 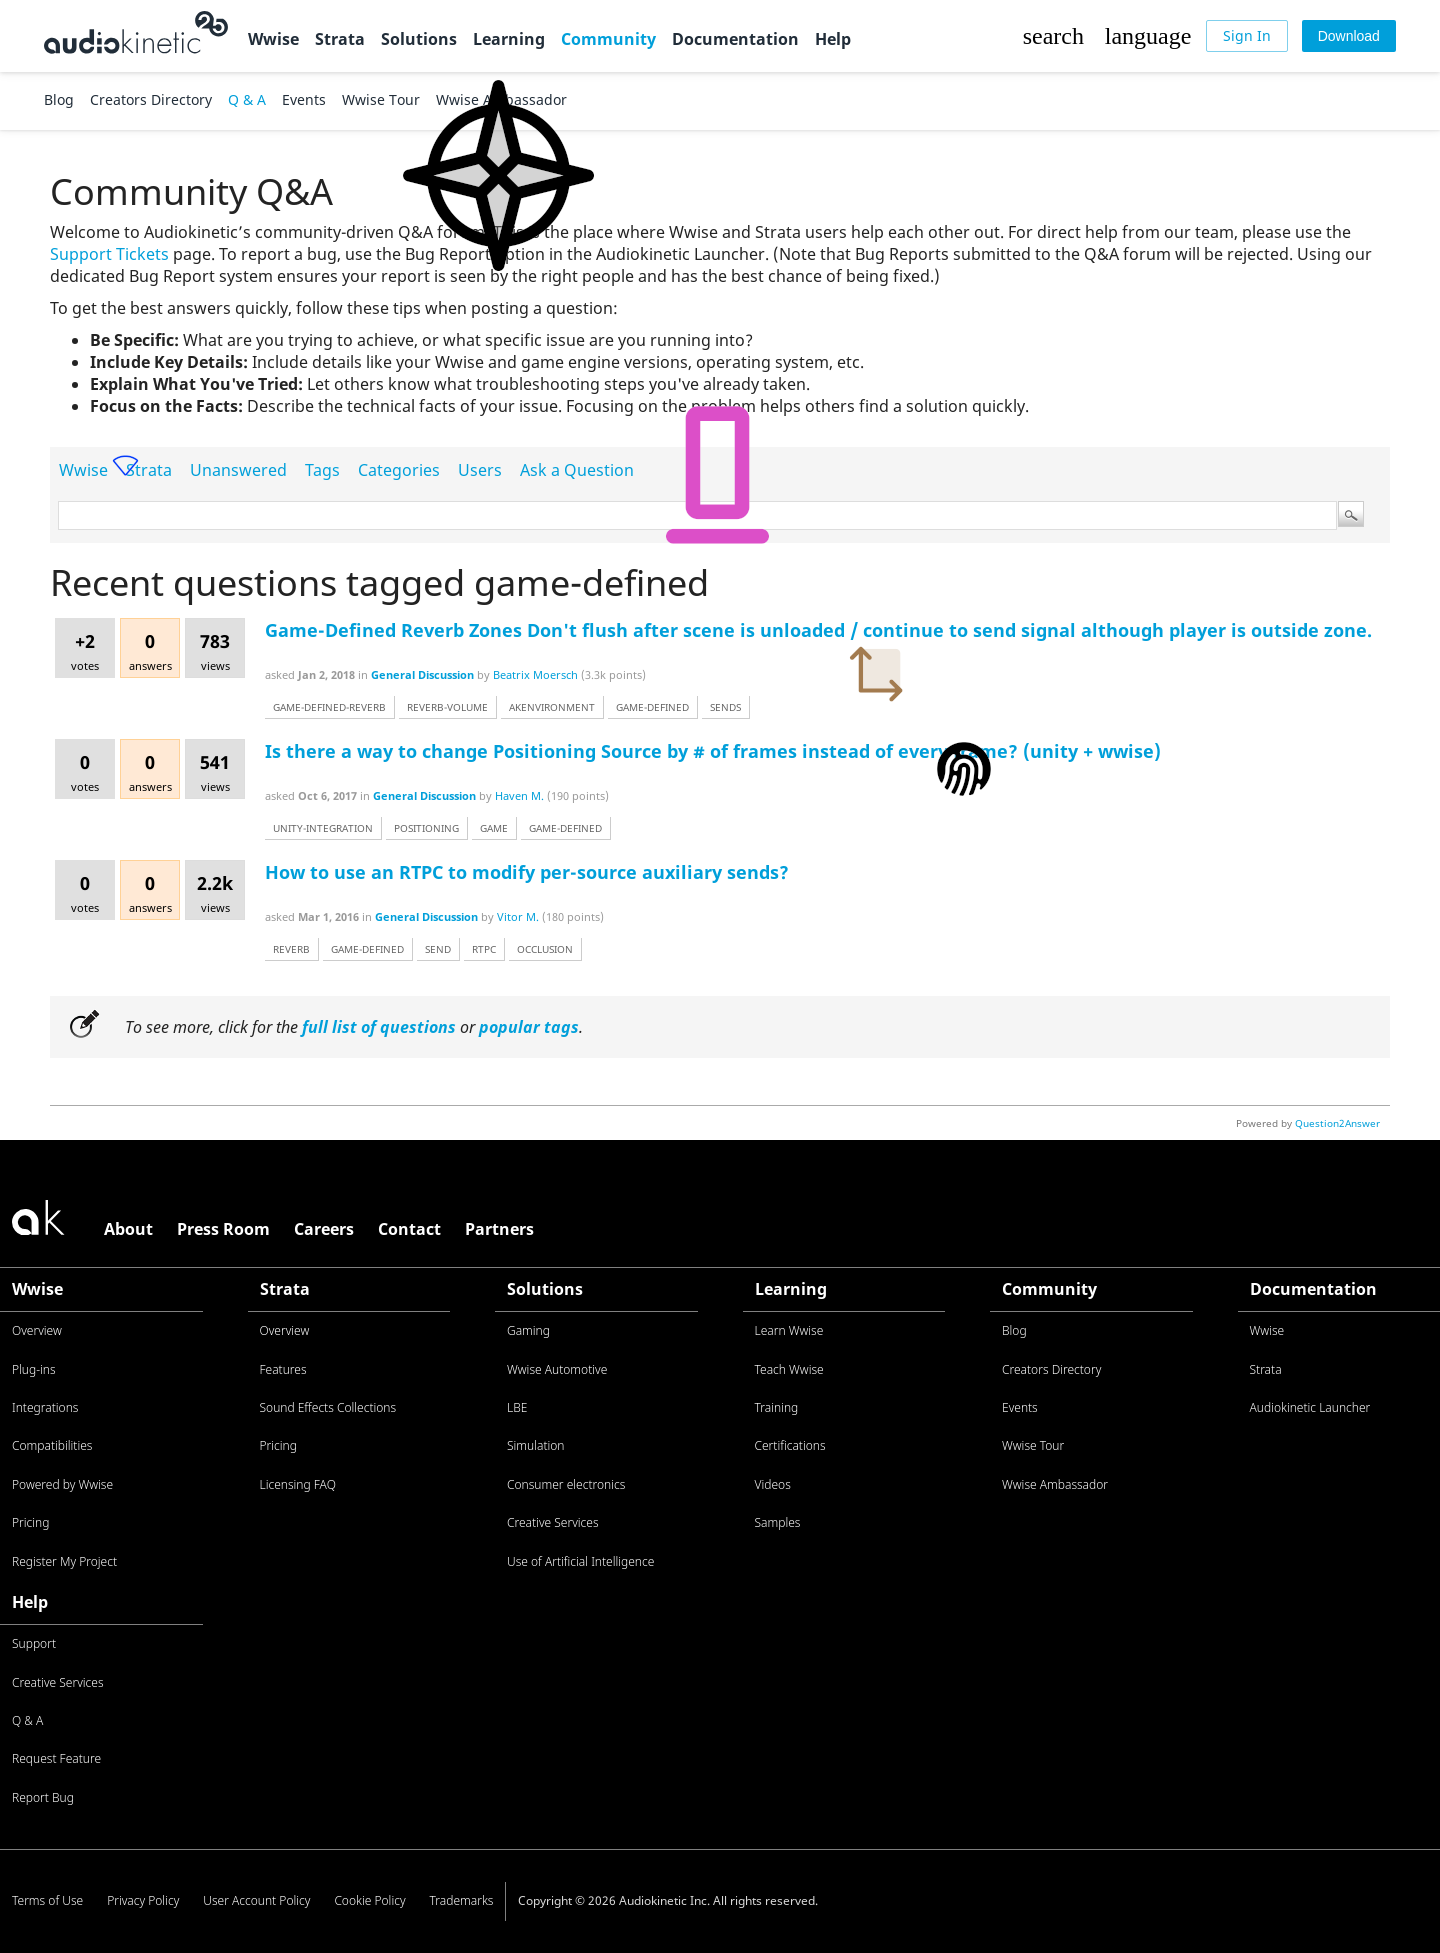 I want to click on navigate or view map orientation, so click(x=498, y=175).